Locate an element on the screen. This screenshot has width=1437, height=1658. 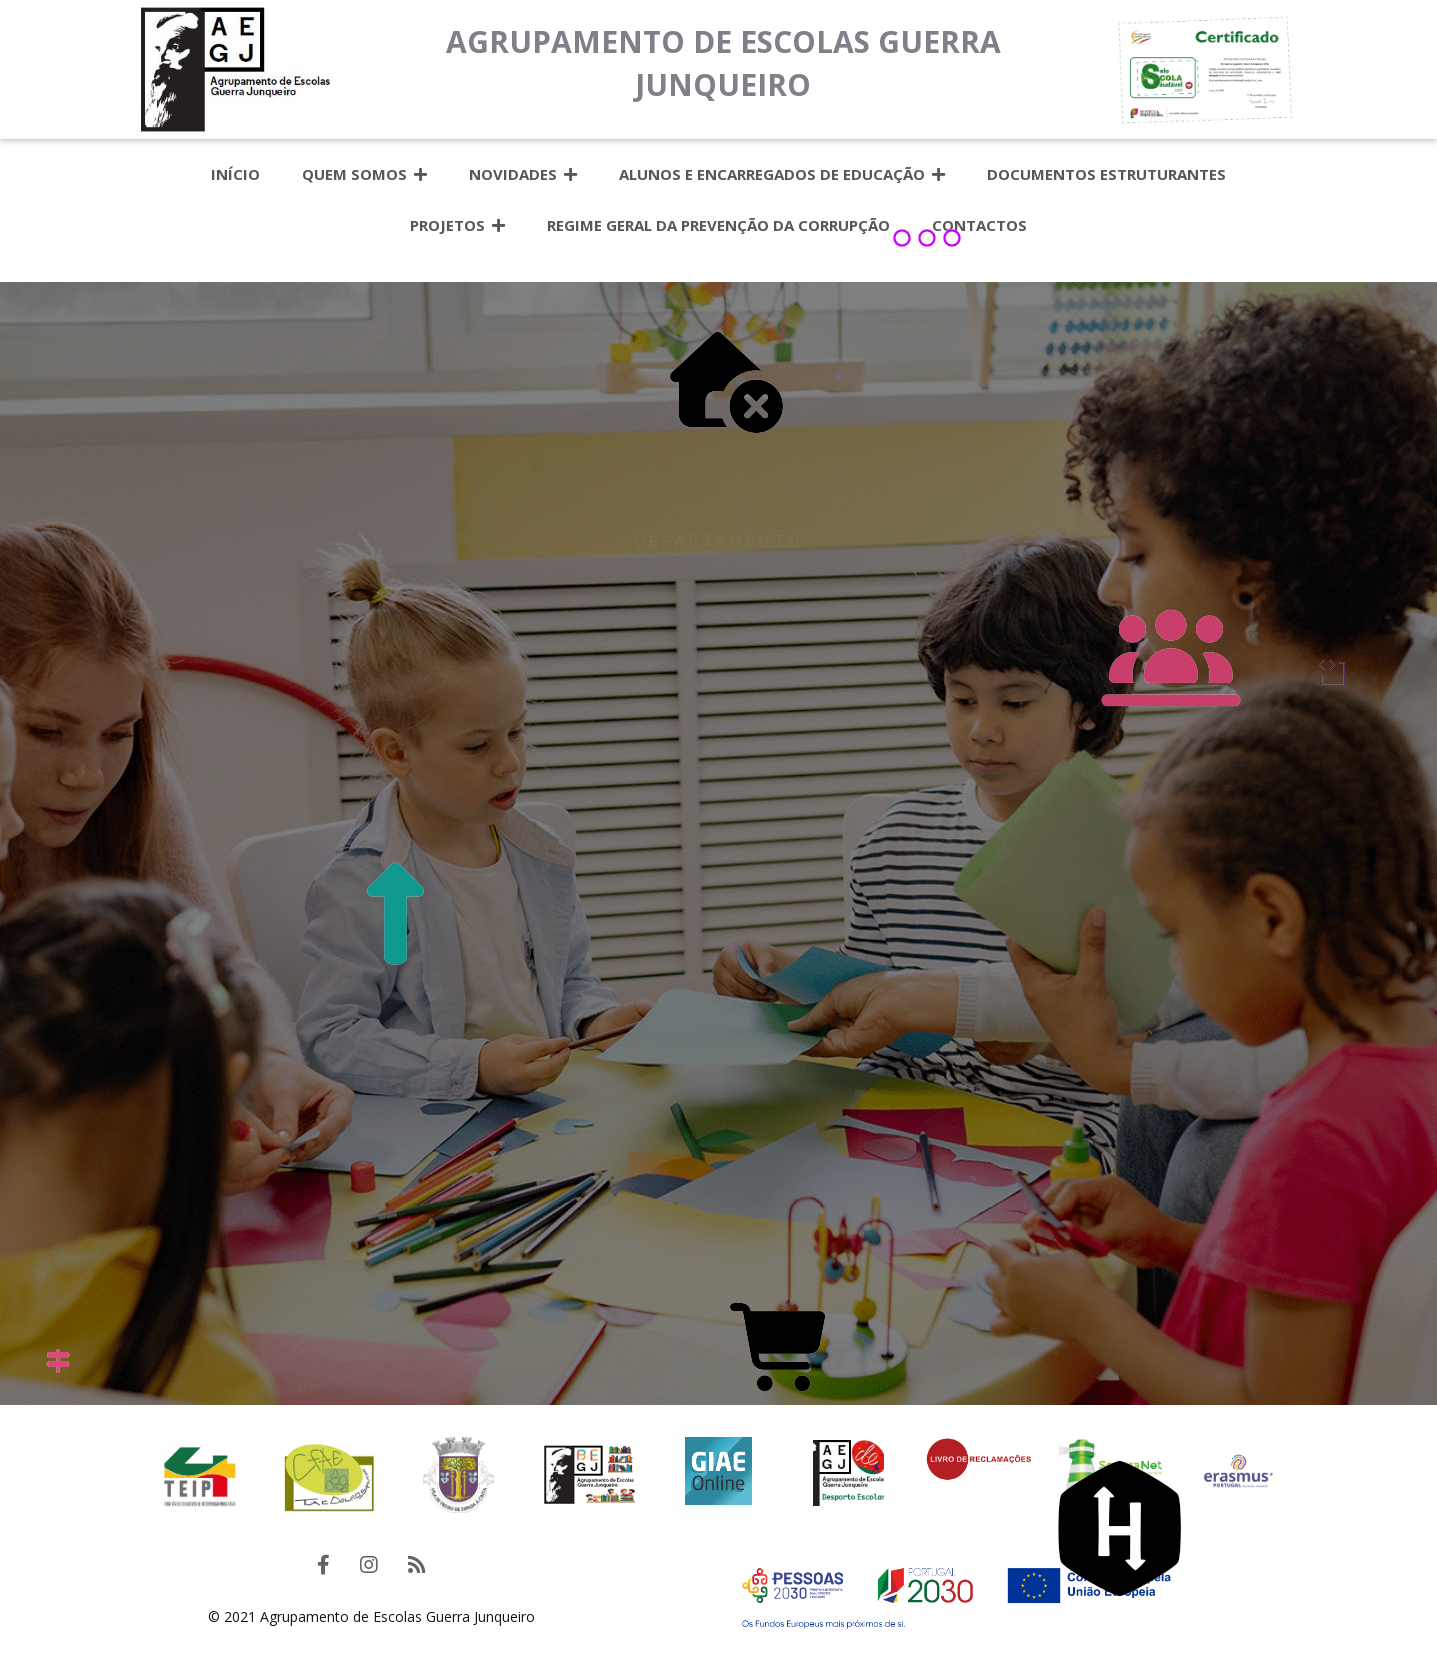
scroll to top of page is located at coordinates (395, 913).